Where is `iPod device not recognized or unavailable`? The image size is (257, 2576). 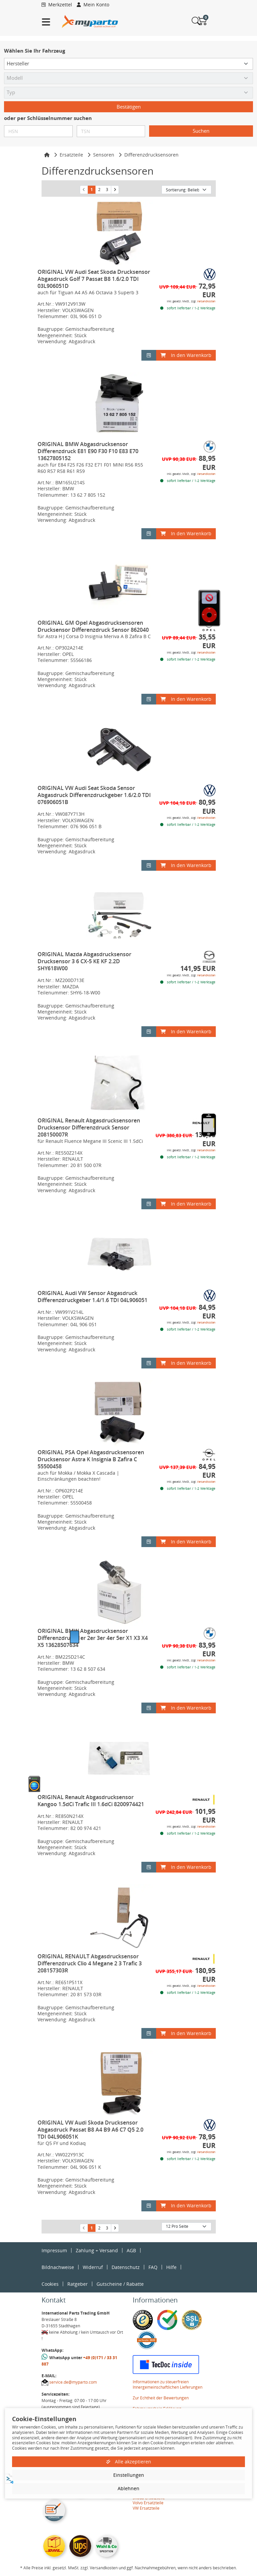
iPod device not recognized or unavailable is located at coordinates (209, 608).